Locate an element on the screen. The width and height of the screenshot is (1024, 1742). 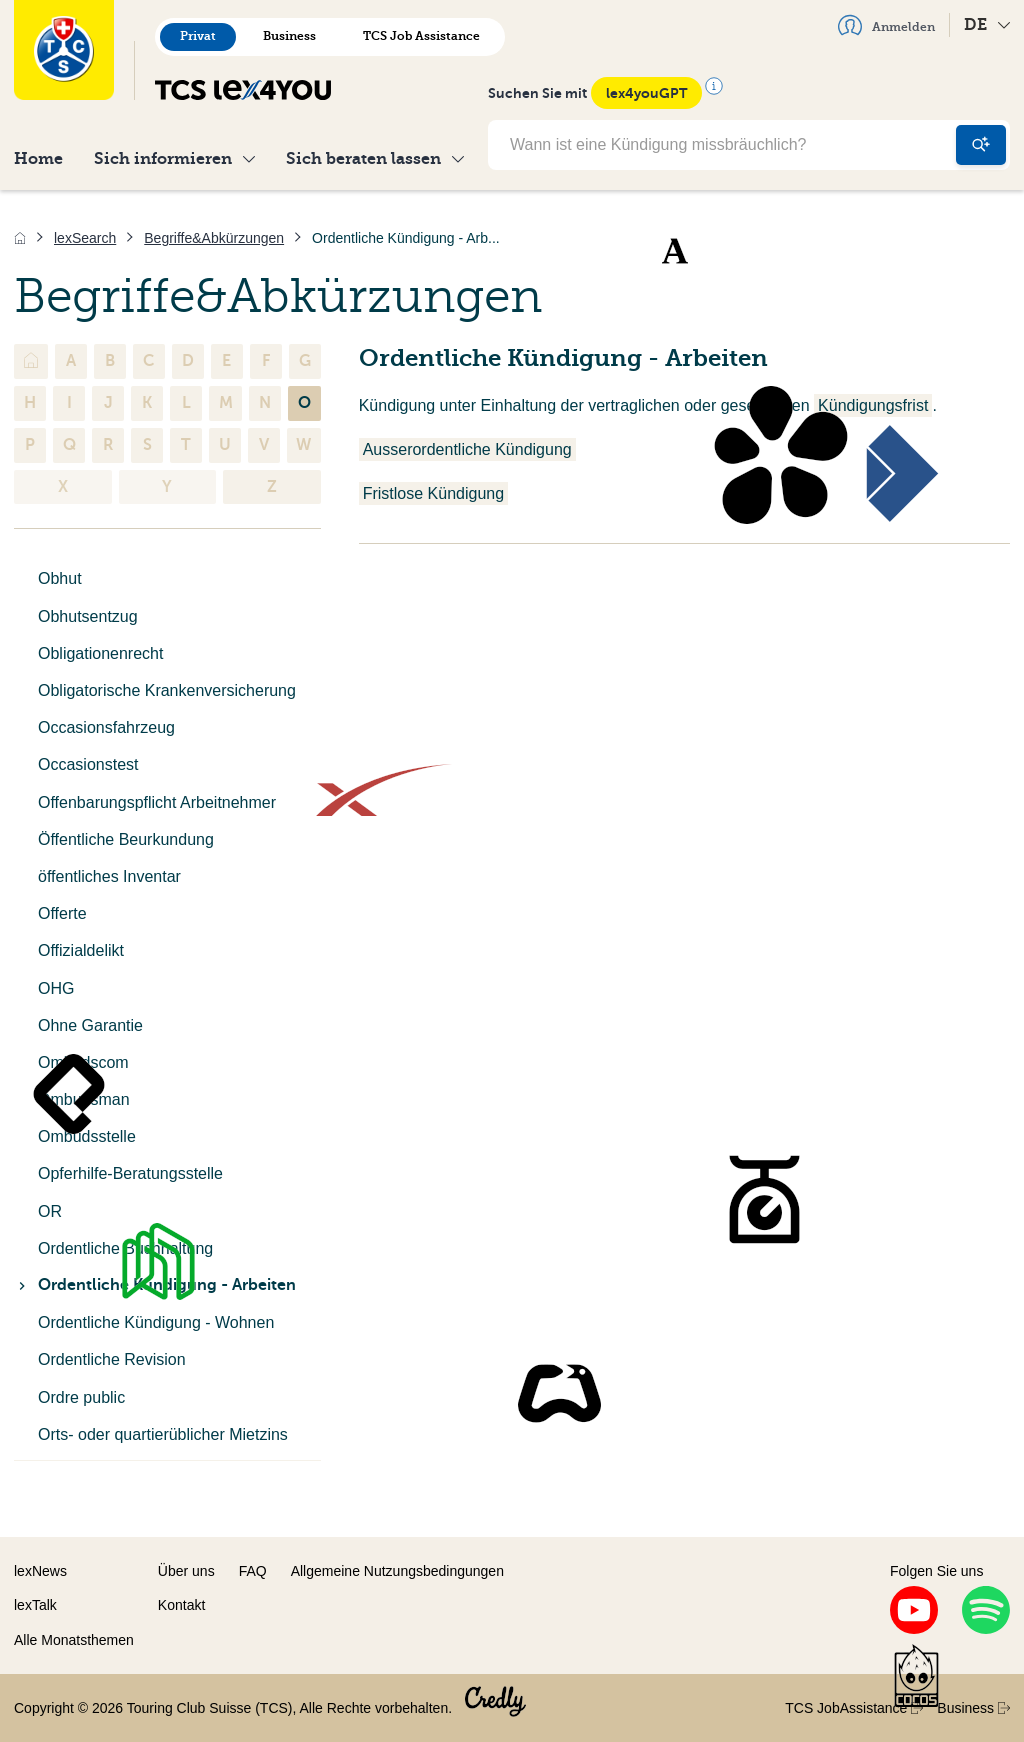
visit credly profile or credentials is located at coordinates (495, 1701).